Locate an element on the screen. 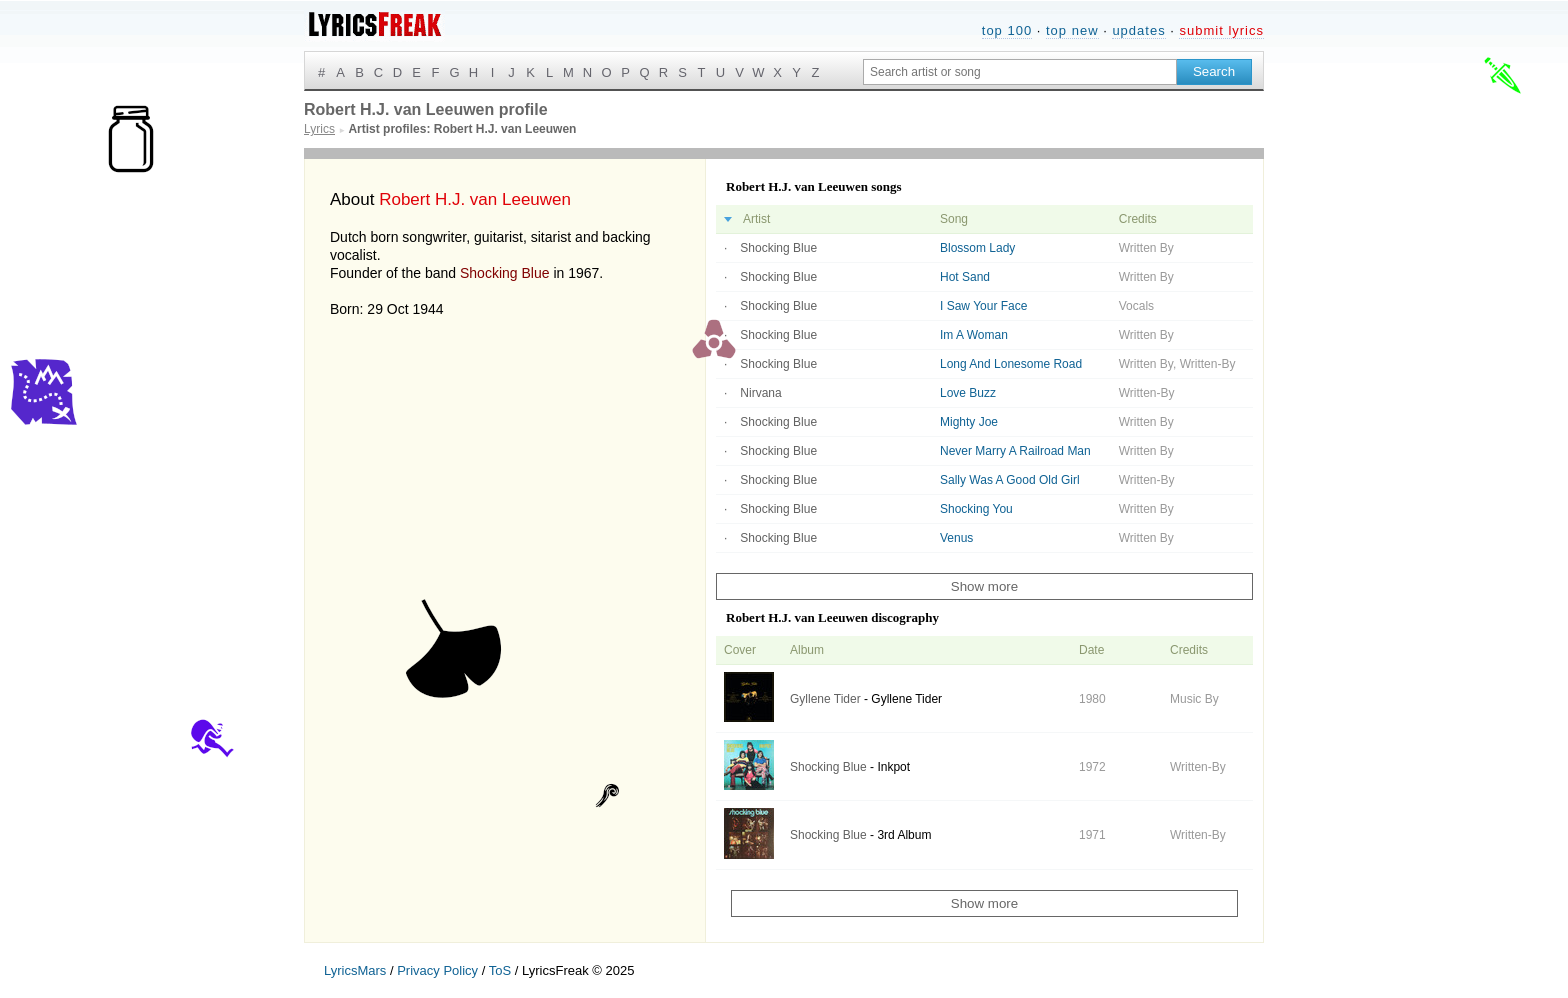  nature or botanical category indicator is located at coordinates (453, 648).